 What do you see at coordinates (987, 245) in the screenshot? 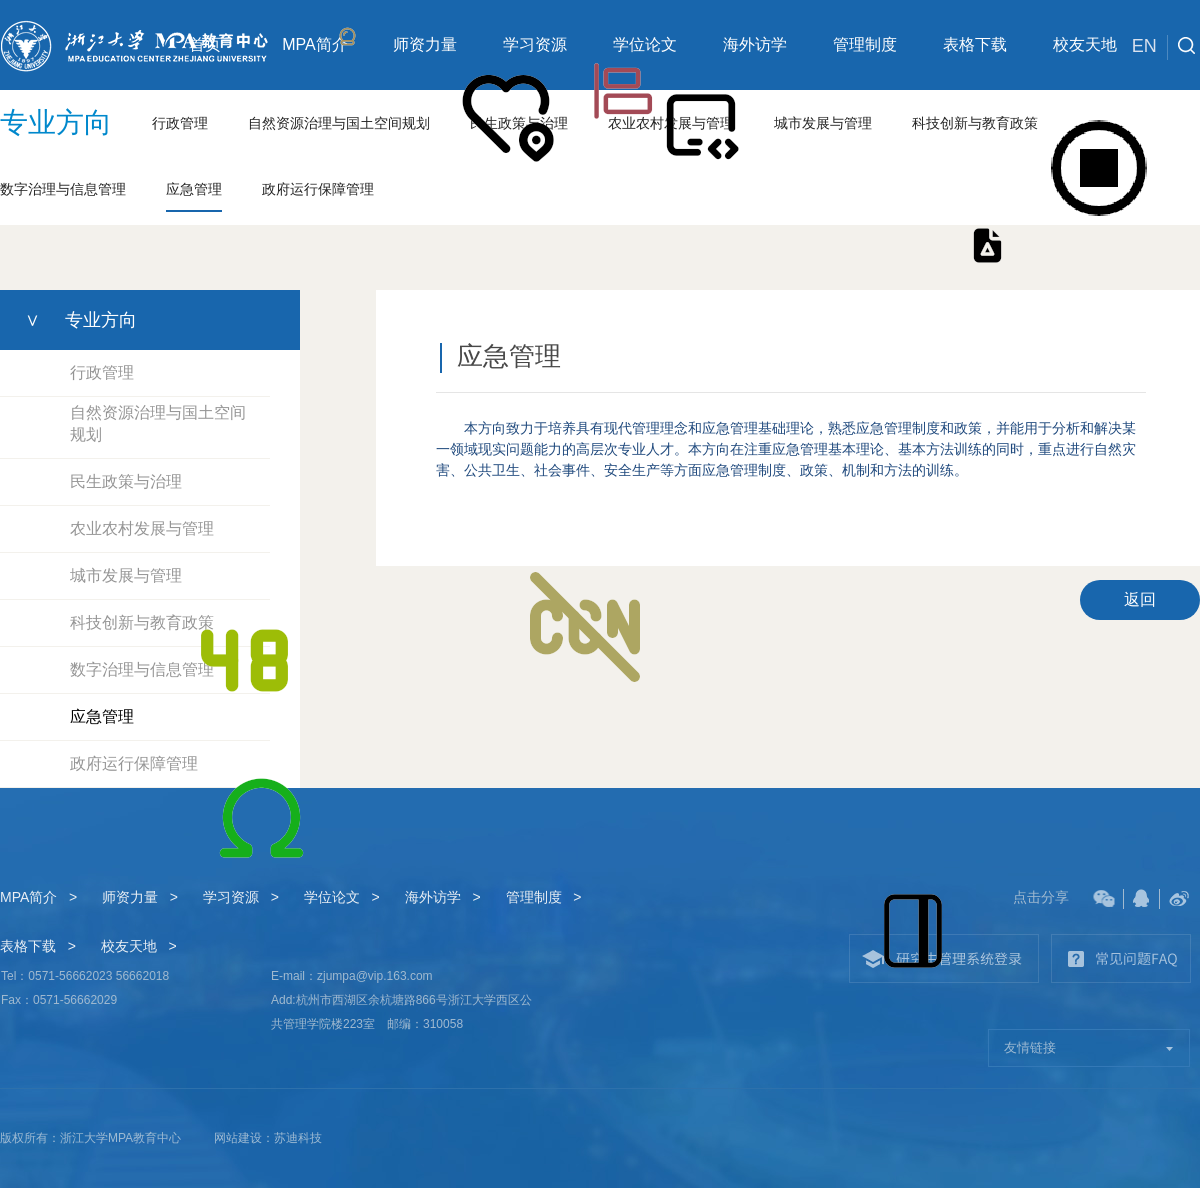
I see `view file changes or differences` at bounding box center [987, 245].